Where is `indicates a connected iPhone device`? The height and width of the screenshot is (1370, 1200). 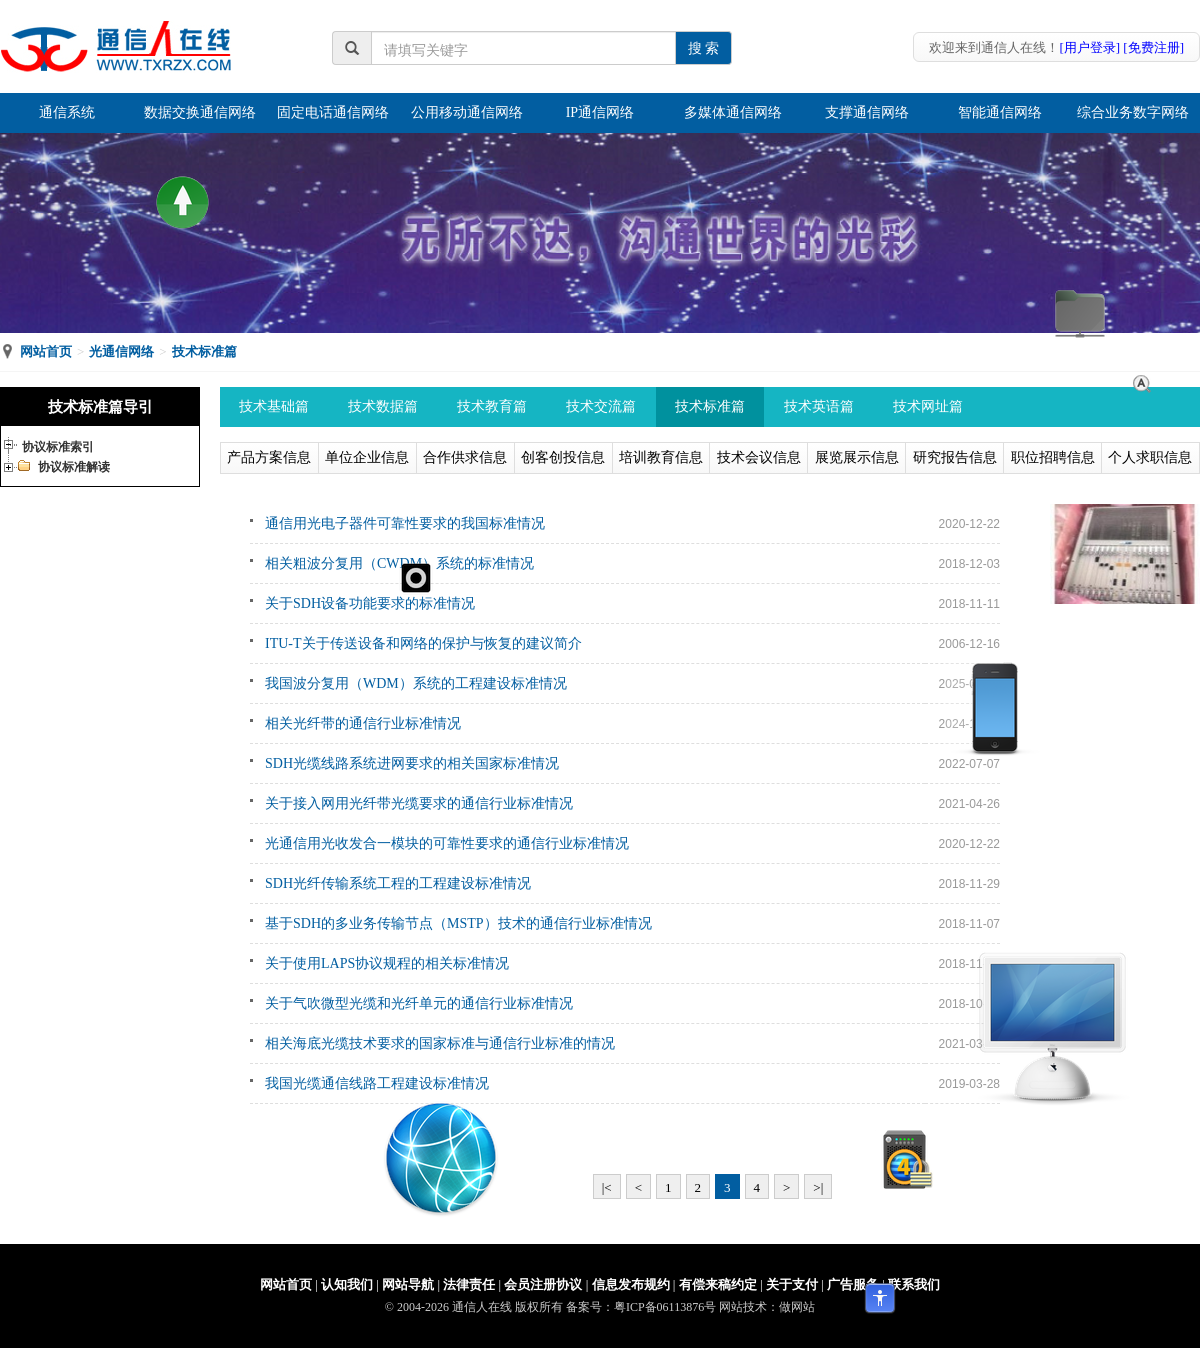
indicates a connected iPhone device is located at coordinates (995, 707).